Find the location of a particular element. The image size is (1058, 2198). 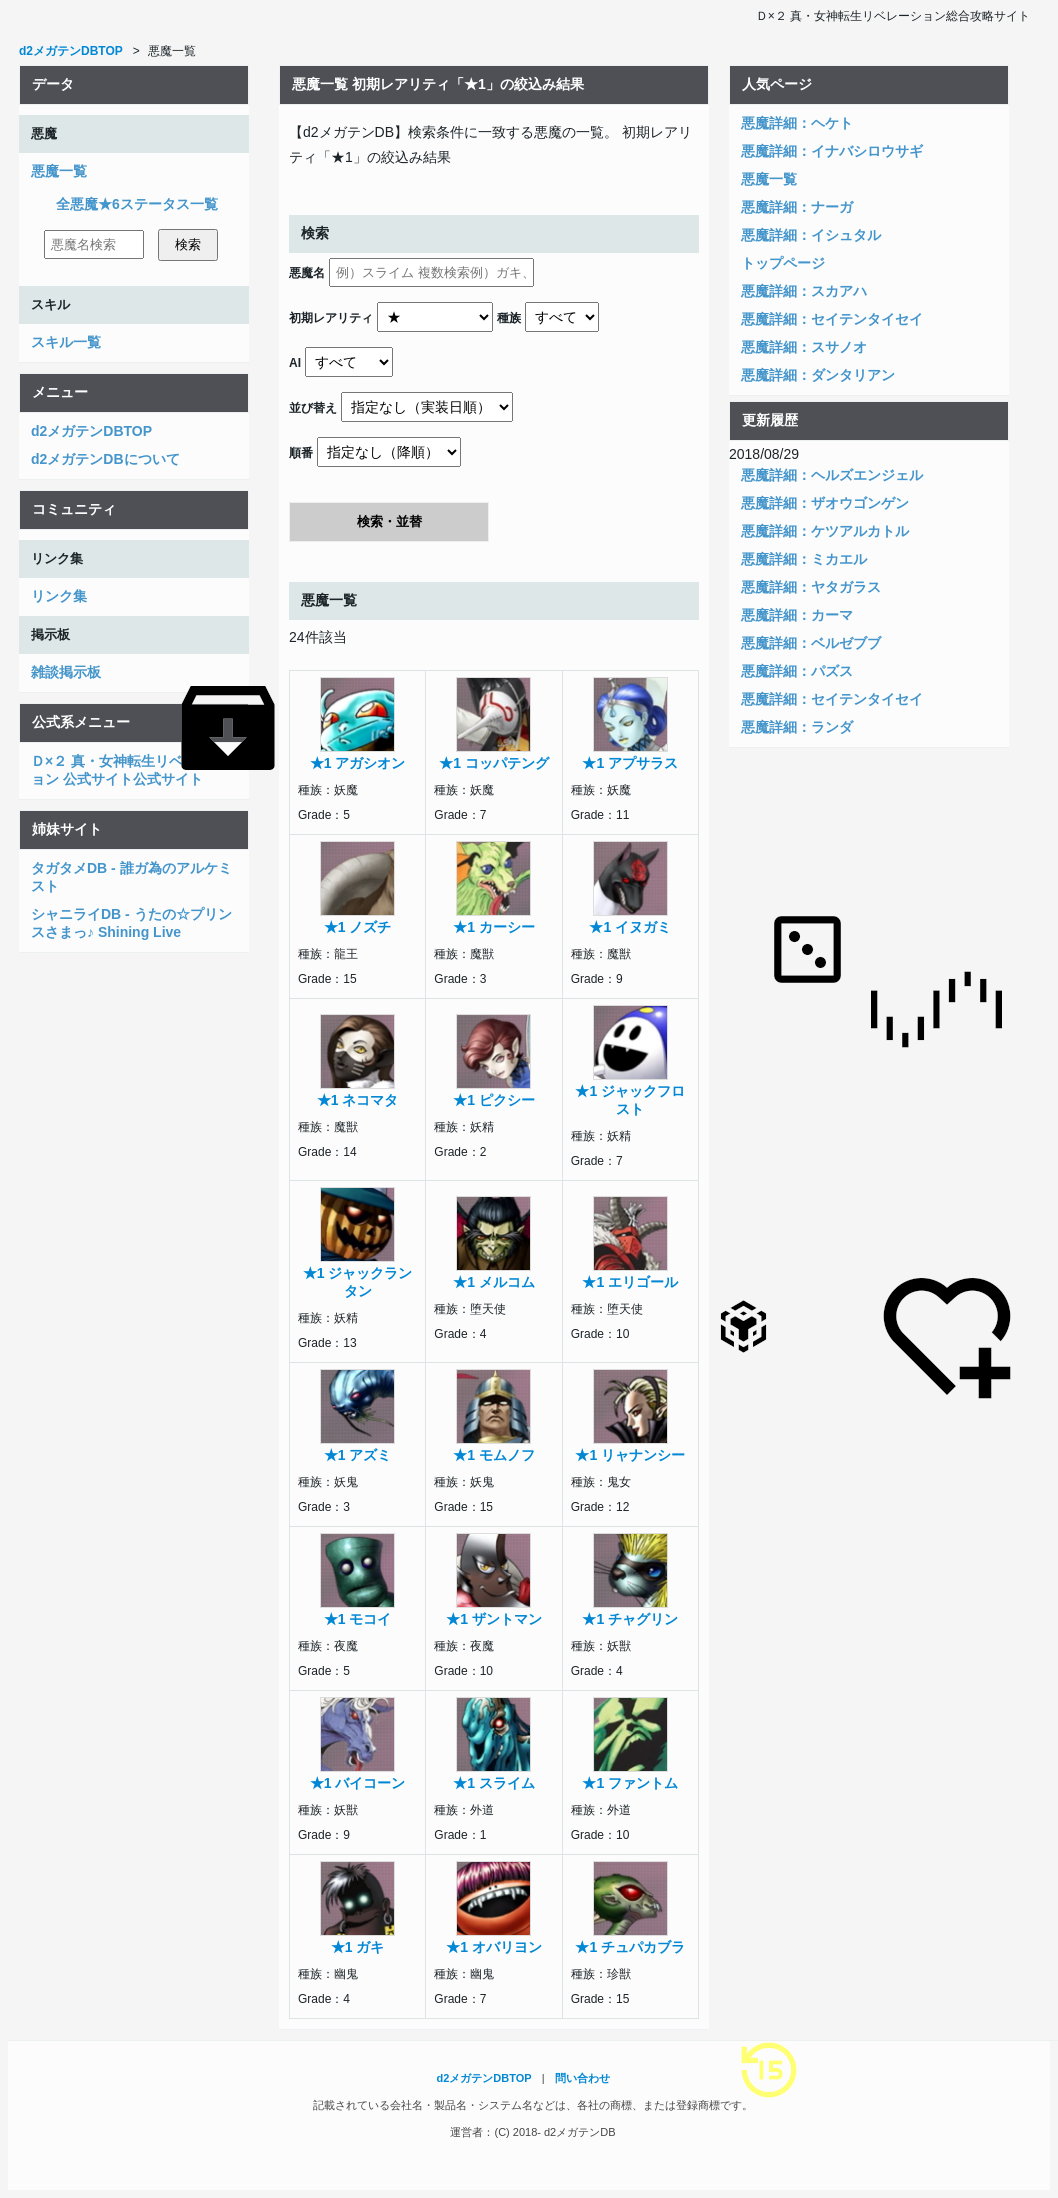

archive selected messages to inbox storage is located at coordinates (228, 728).